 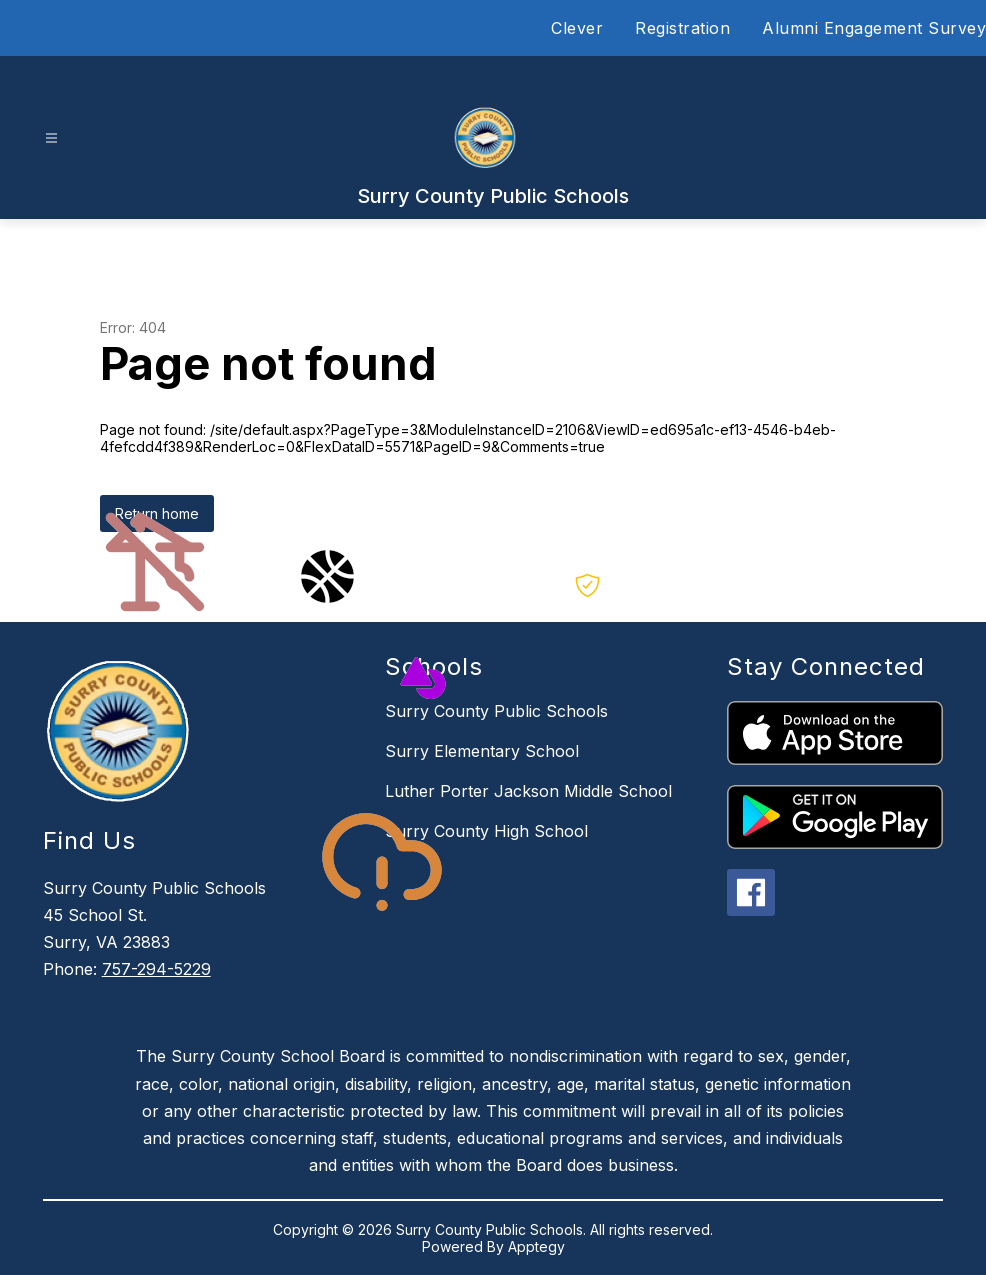 I want to click on access sports or basketball content, so click(x=327, y=576).